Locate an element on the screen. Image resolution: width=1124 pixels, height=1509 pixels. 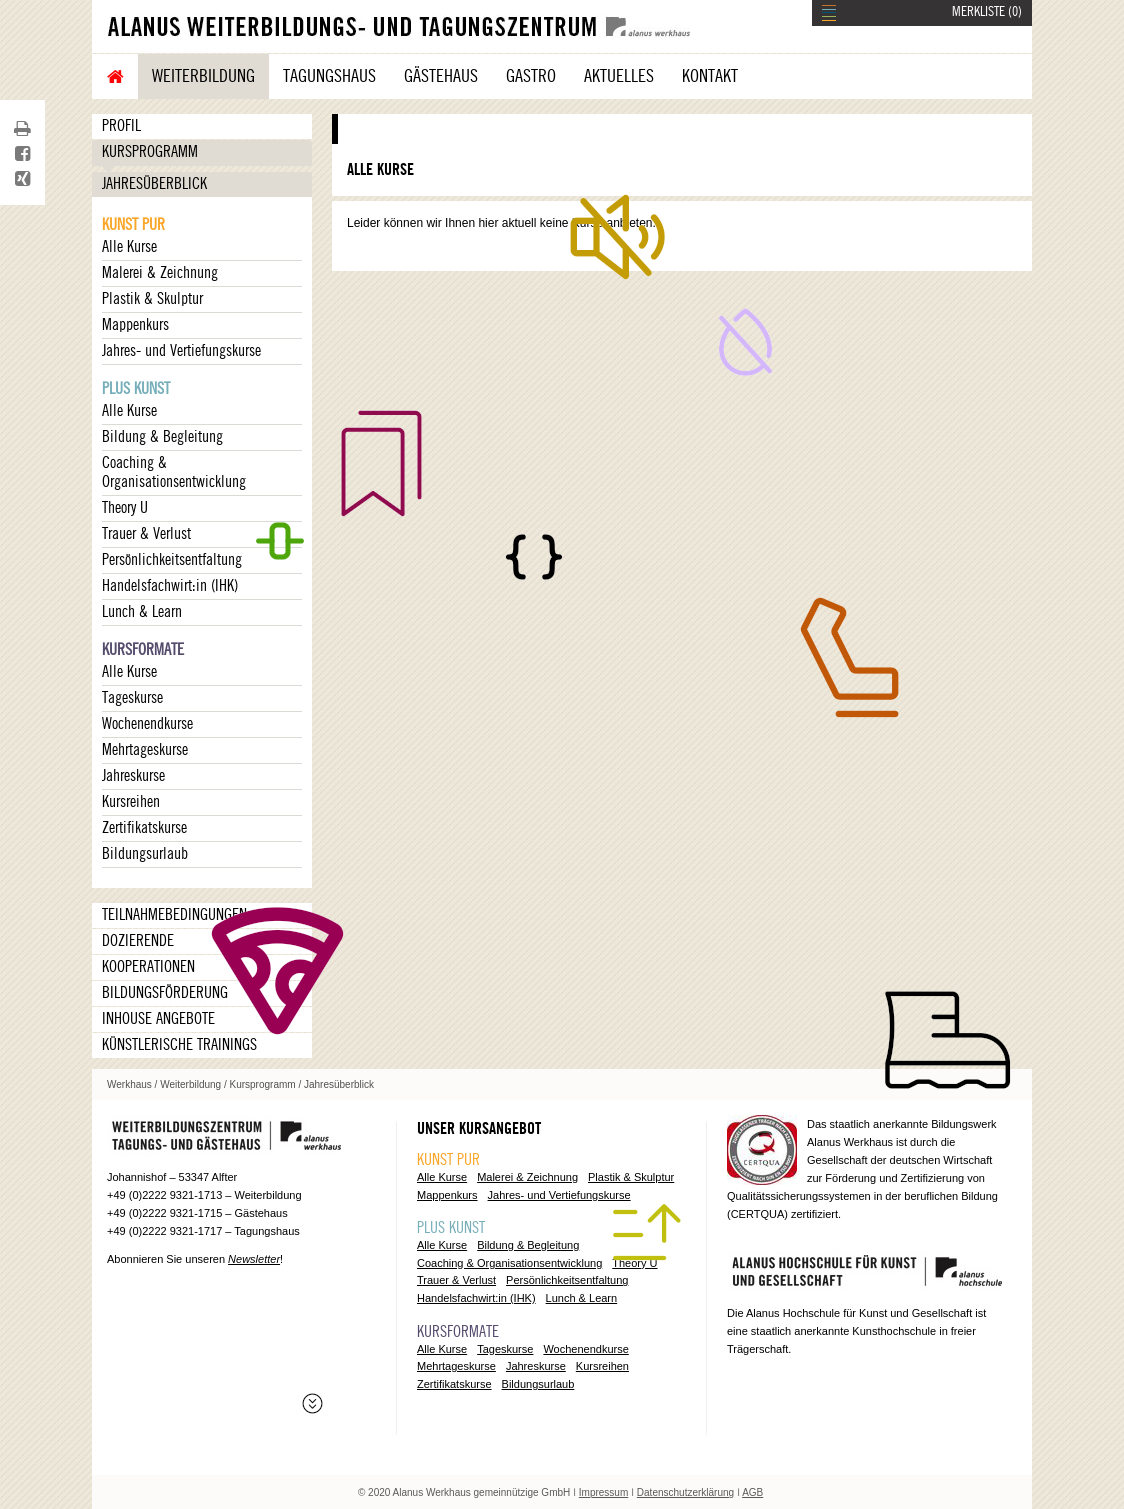
sort items in descending order is located at coordinates (644, 1235).